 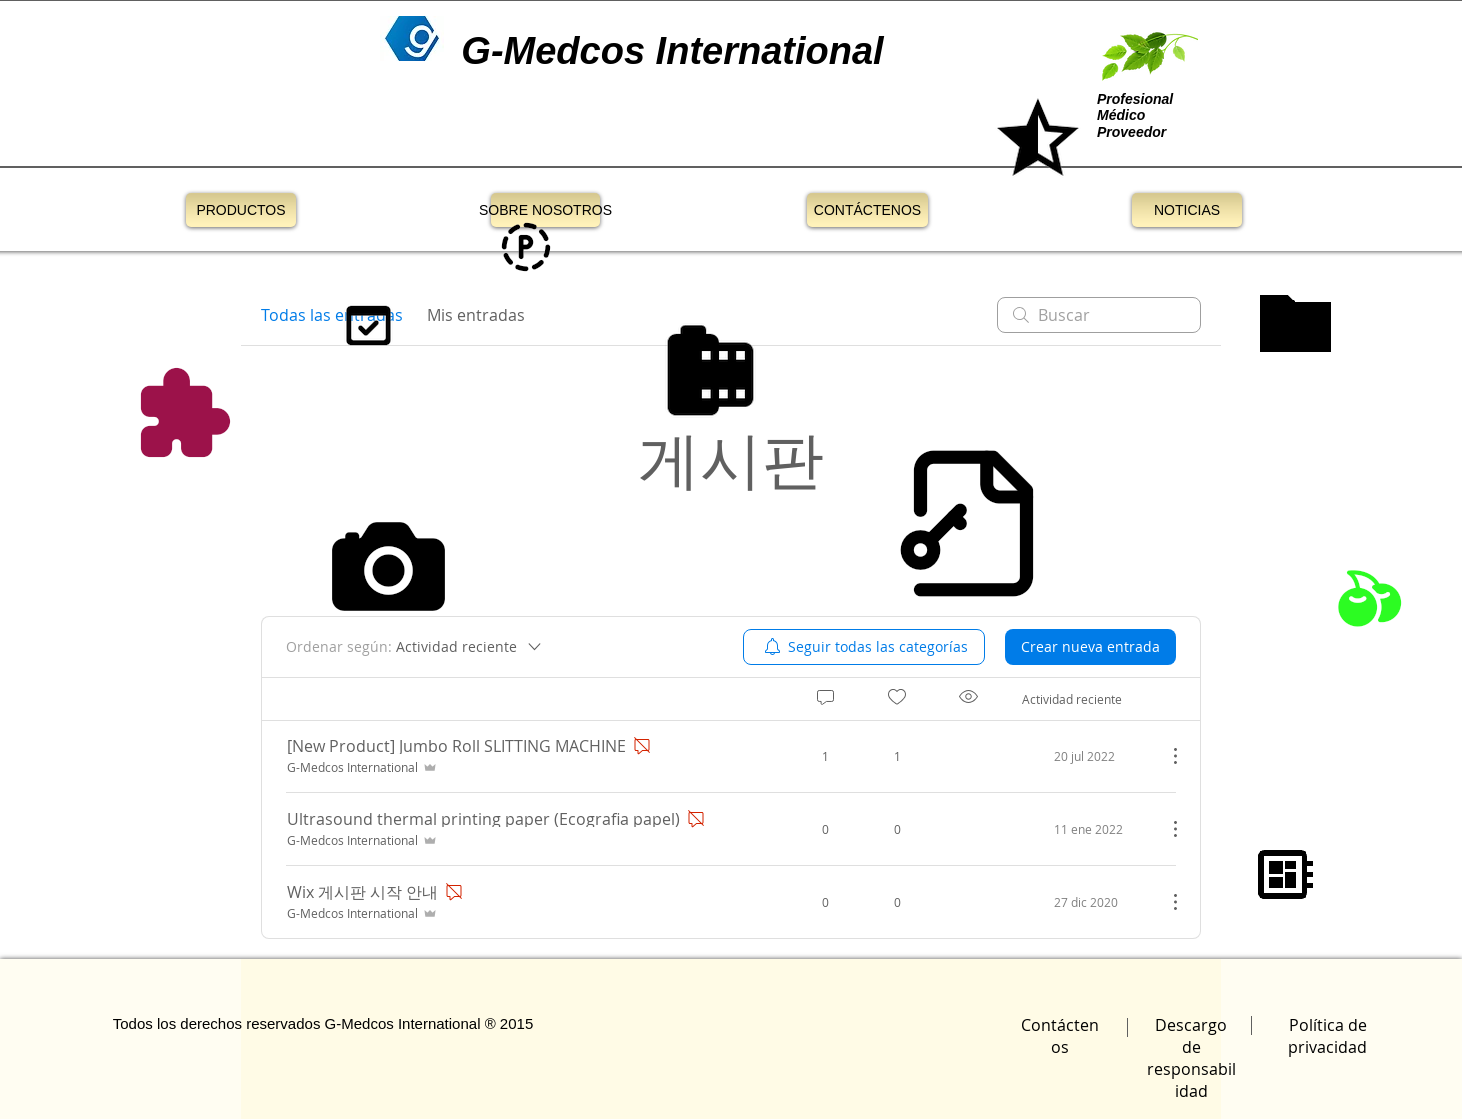 What do you see at coordinates (368, 325) in the screenshot?
I see `domain verification complete` at bounding box center [368, 325].